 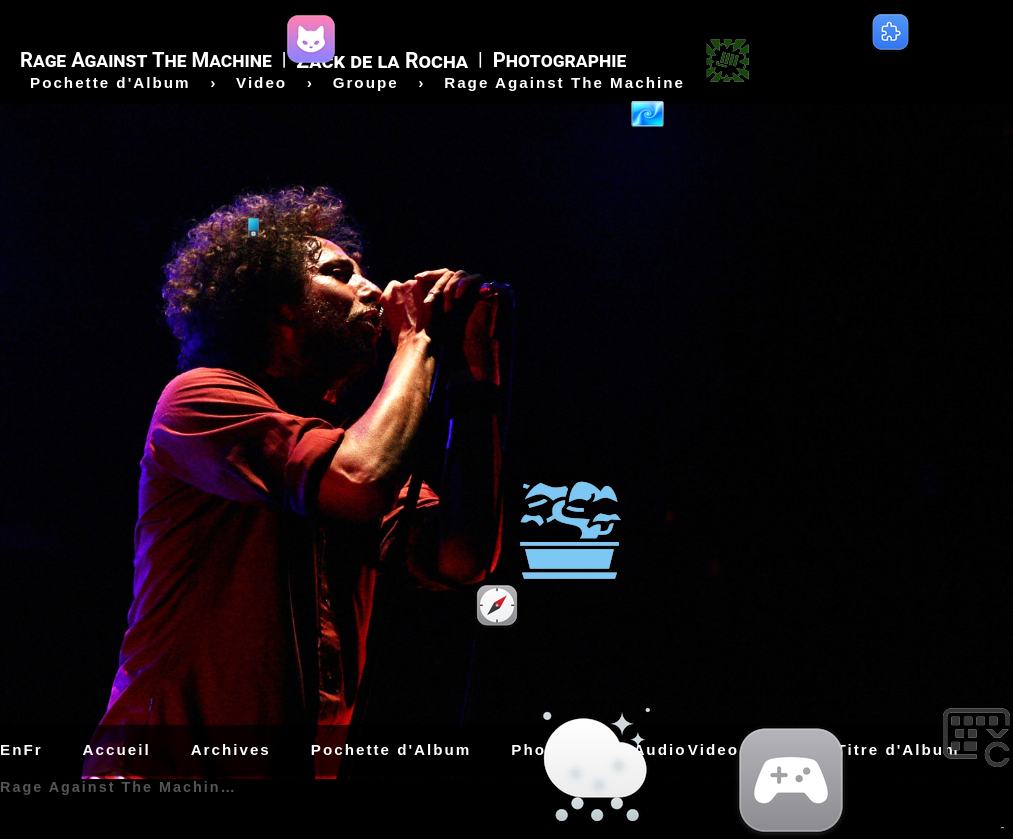 I want to click on access gaming preferences and settings, so click(x=791, y=782).